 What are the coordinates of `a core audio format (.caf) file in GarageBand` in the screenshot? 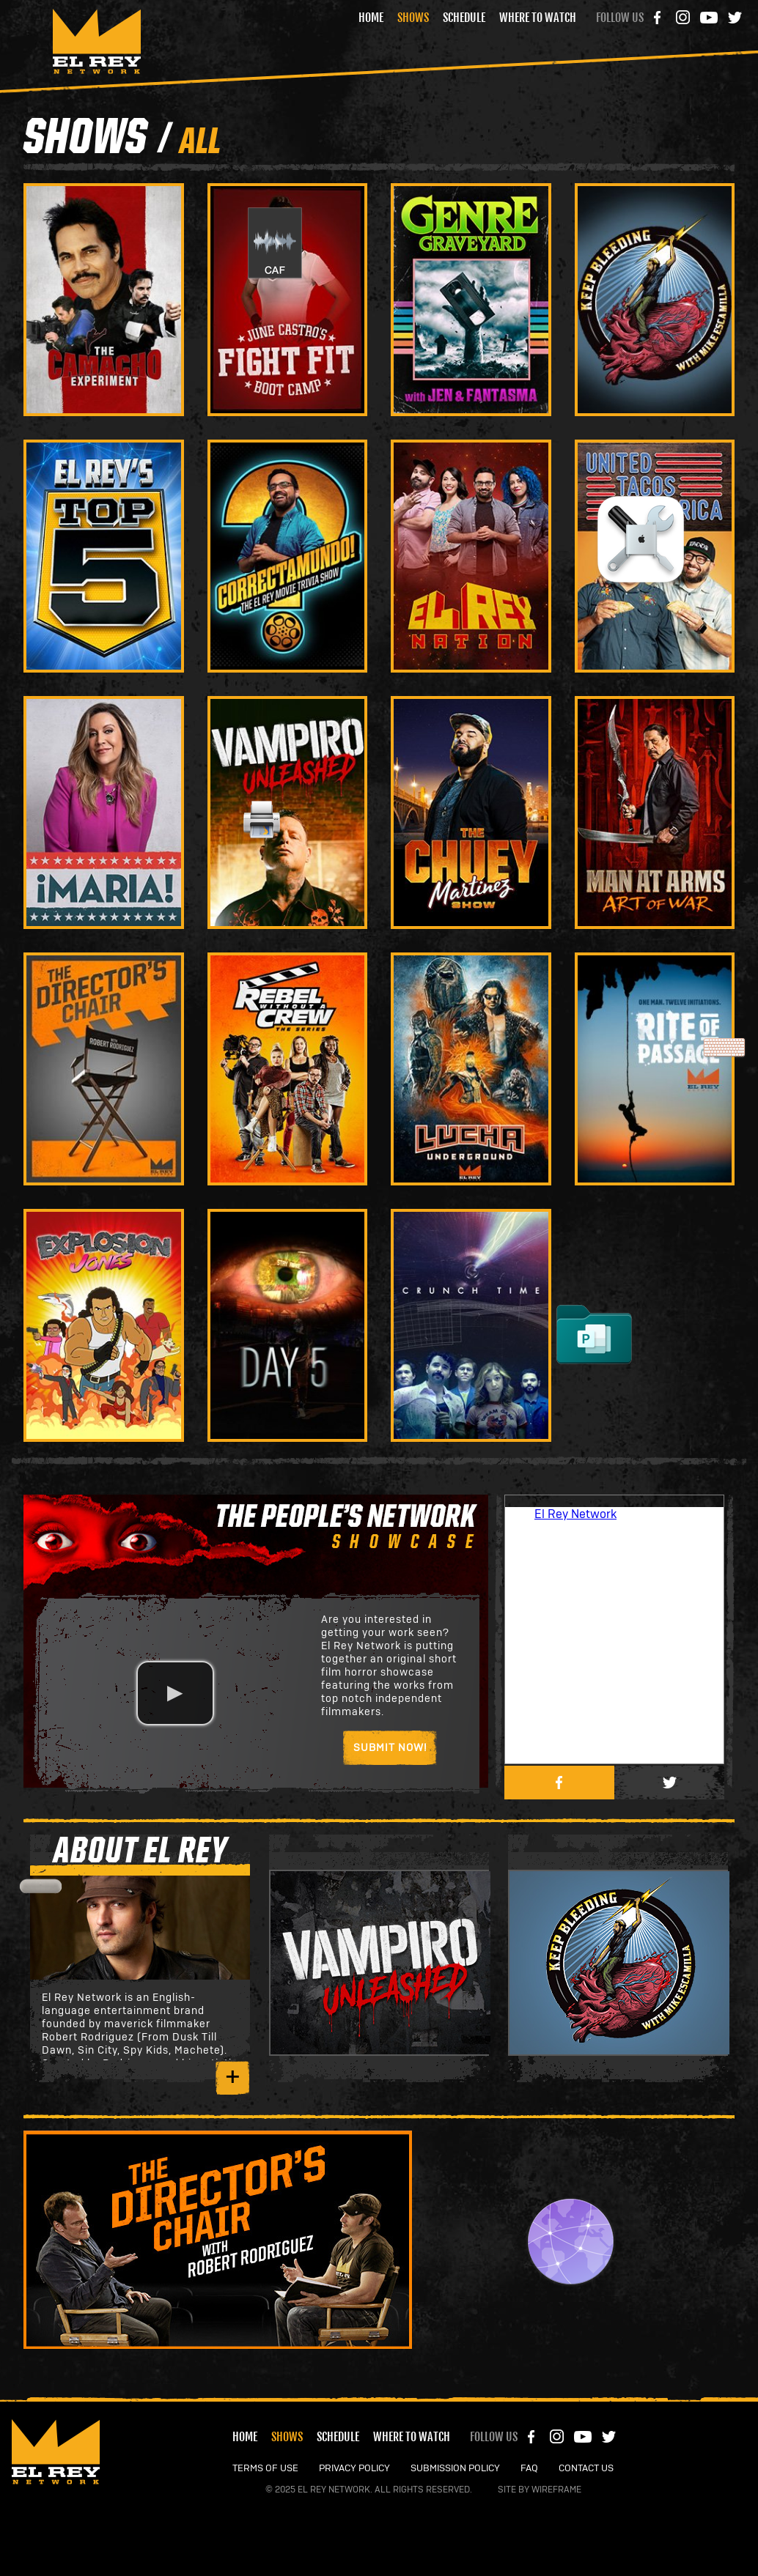 It's located at (275, 245).